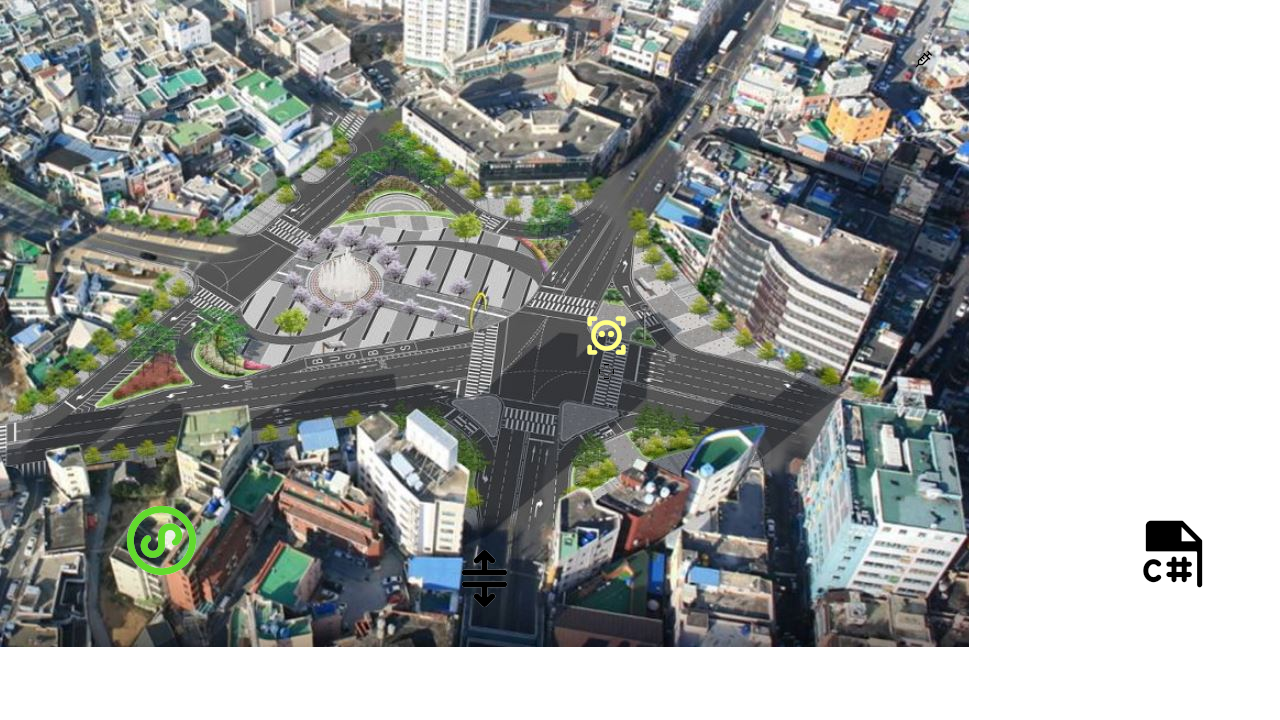 This screenshot has width=1280, height=720. I want to click on split view vertically, so click(484, 578).